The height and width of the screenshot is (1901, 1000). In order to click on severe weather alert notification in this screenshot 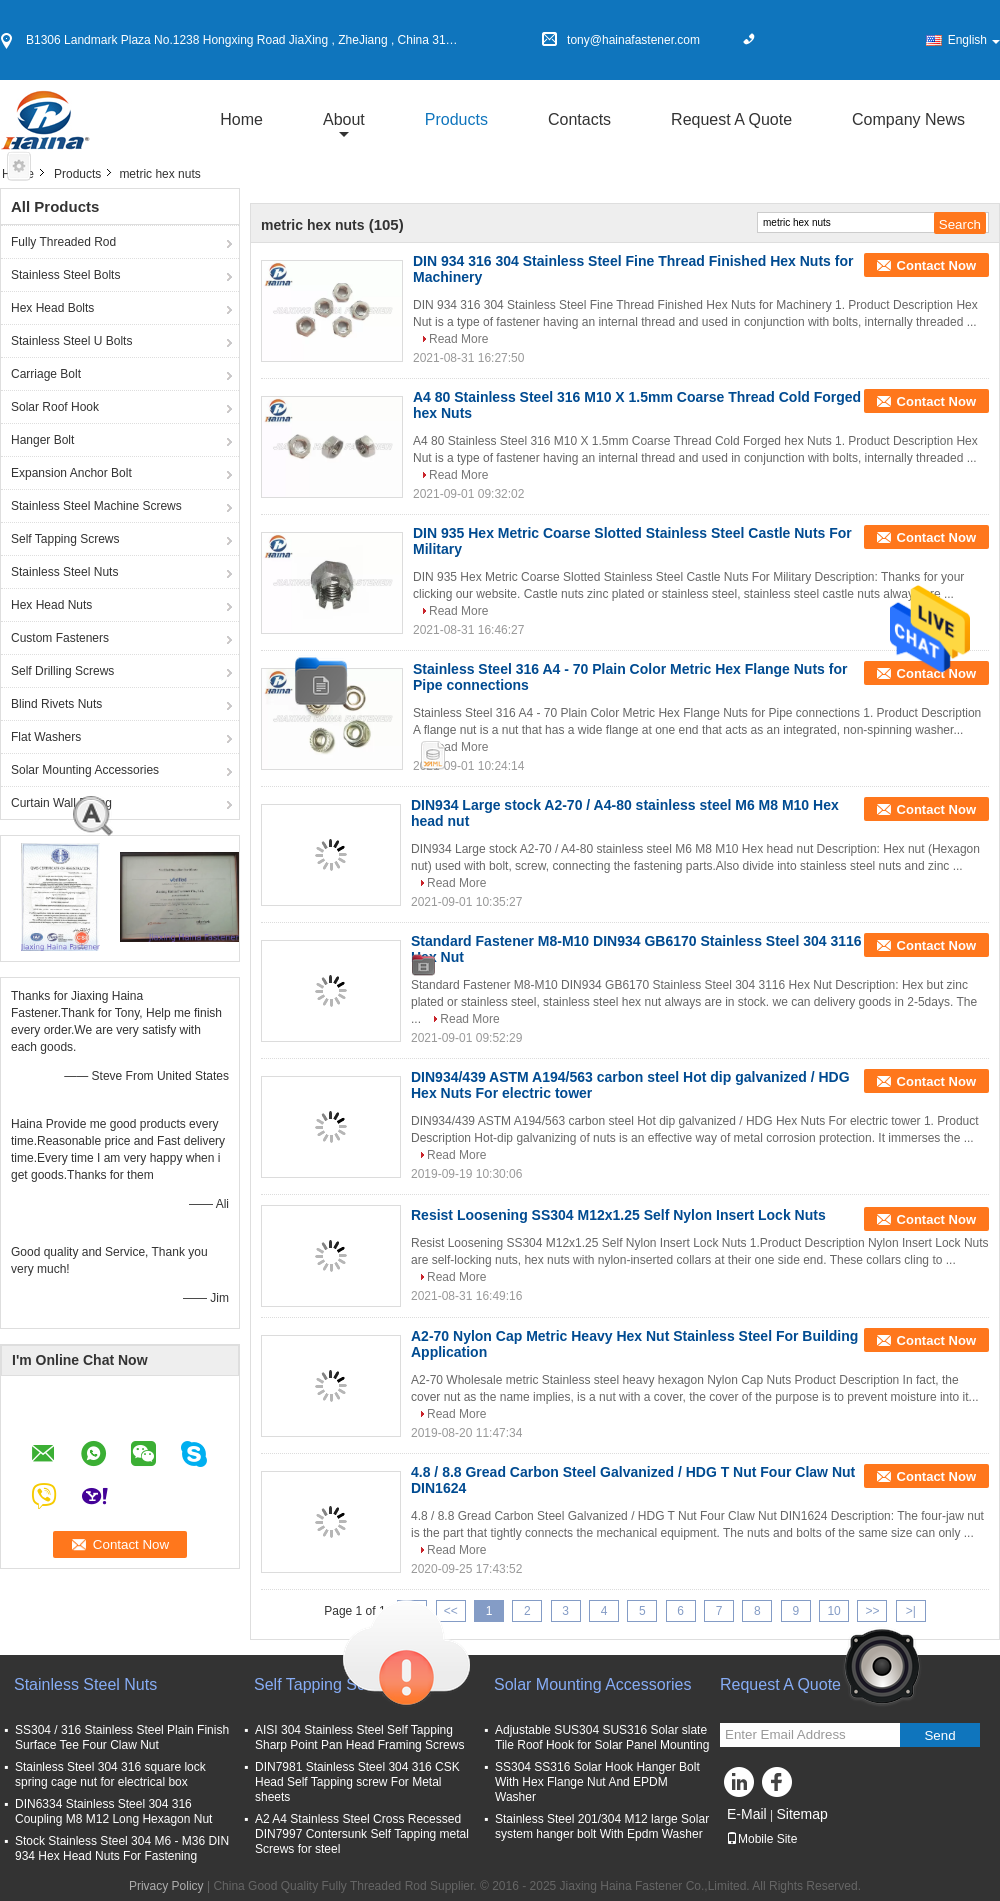, I will do `click(406, 1652)`.